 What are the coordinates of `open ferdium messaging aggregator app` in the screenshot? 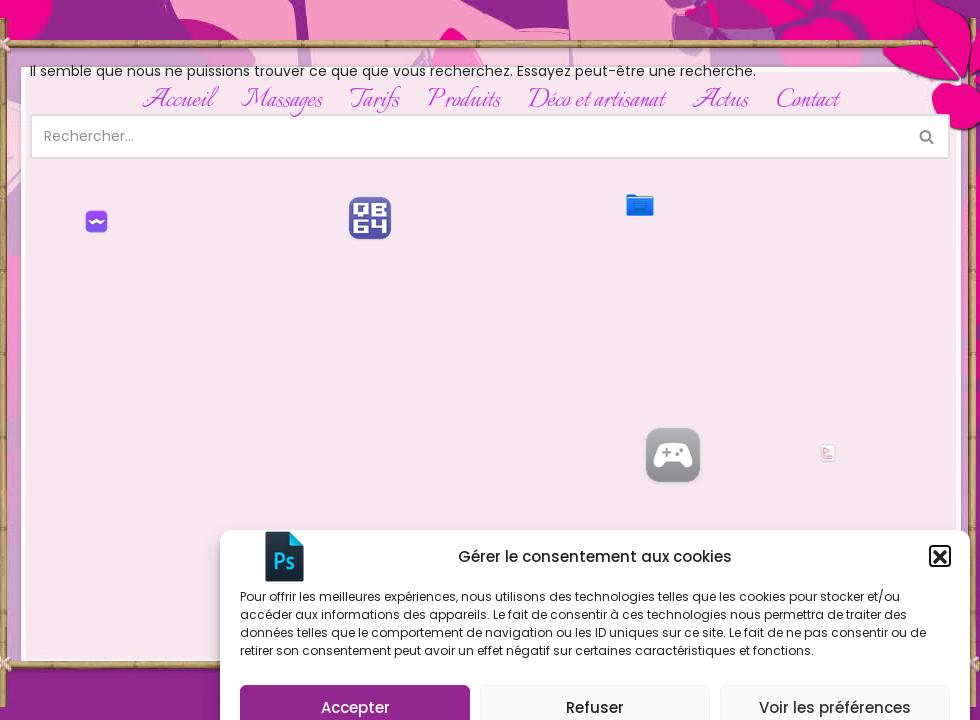 It's located at (96, 221).